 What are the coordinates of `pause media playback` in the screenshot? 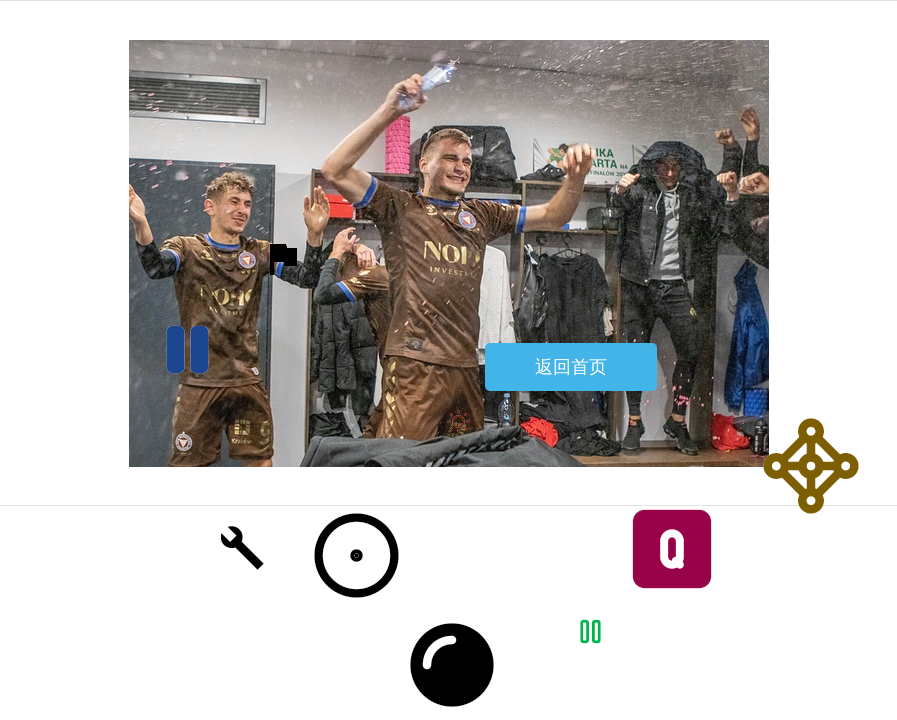 It's located at (187, 349).